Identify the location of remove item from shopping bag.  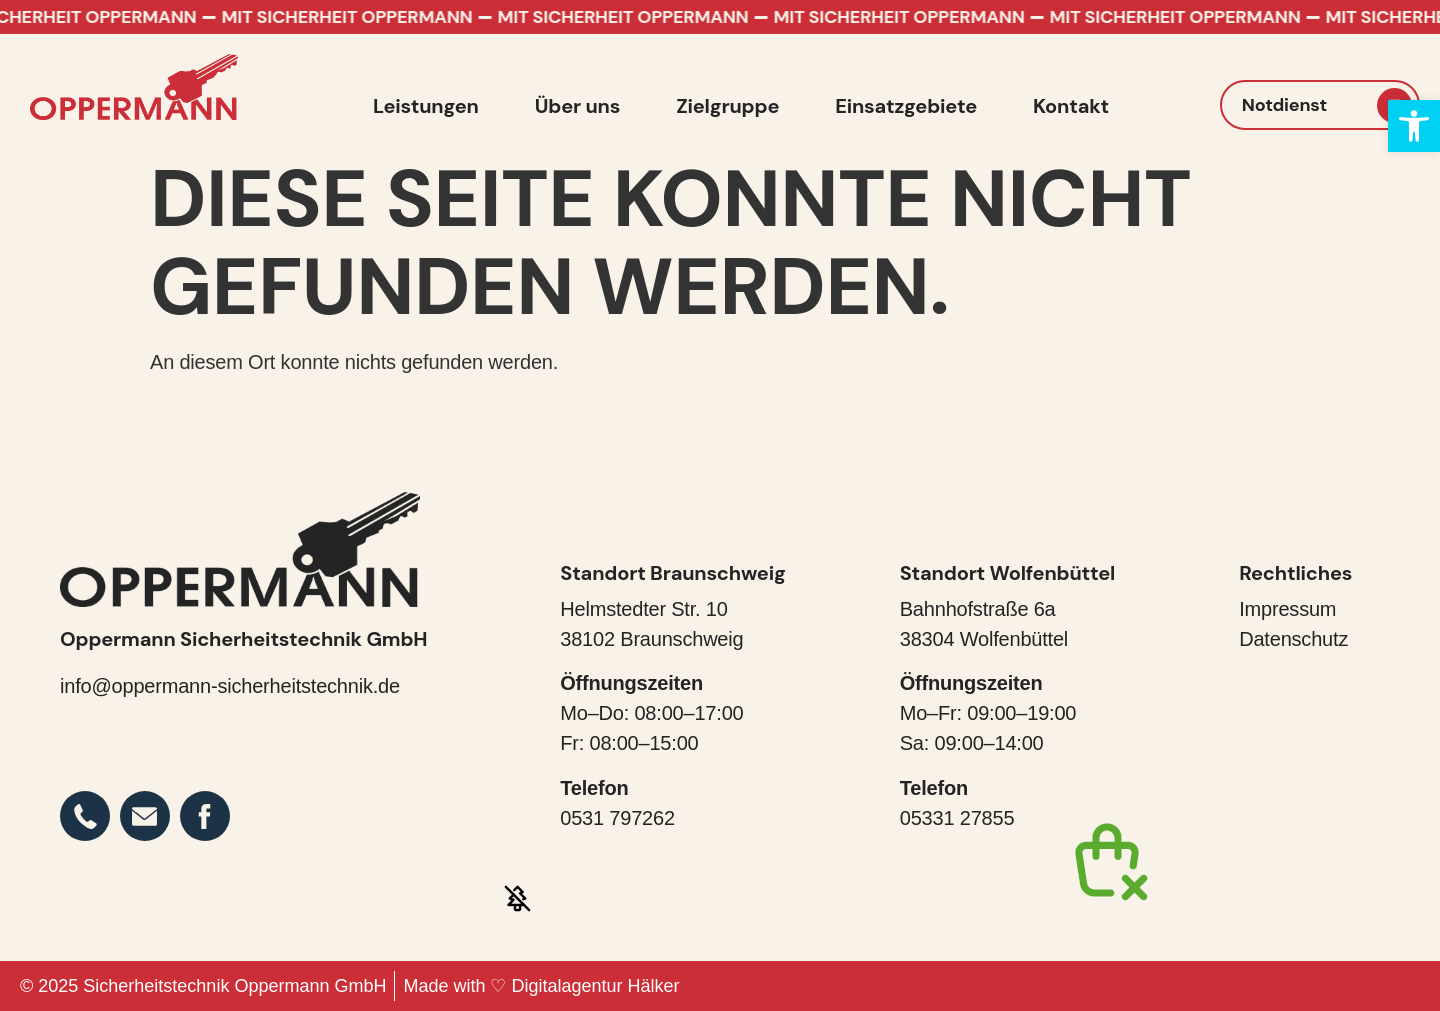
(1107, 860).